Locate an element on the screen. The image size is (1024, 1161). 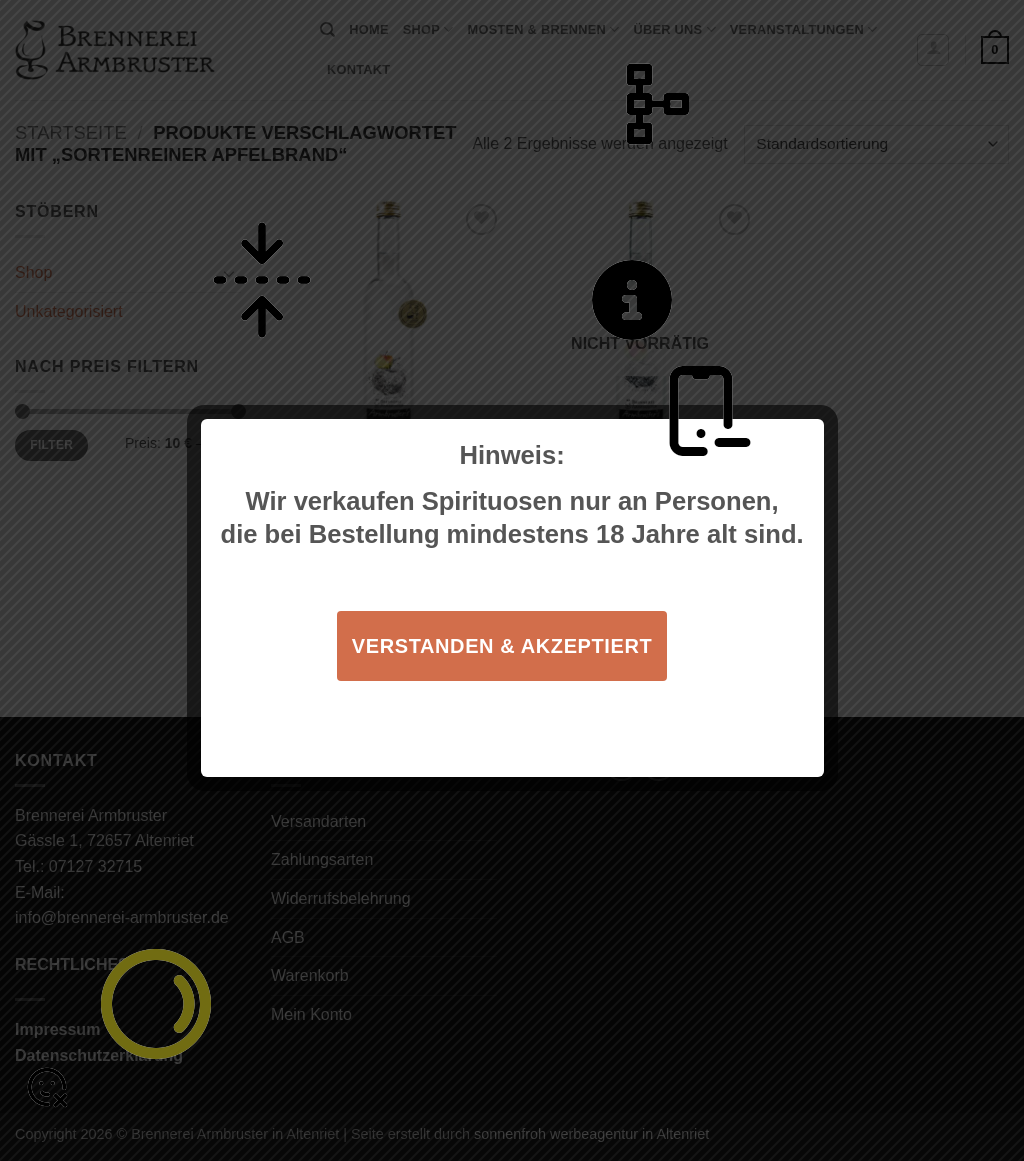
remove or cancel a mood/reaction is located at coordinates (47, 1087).